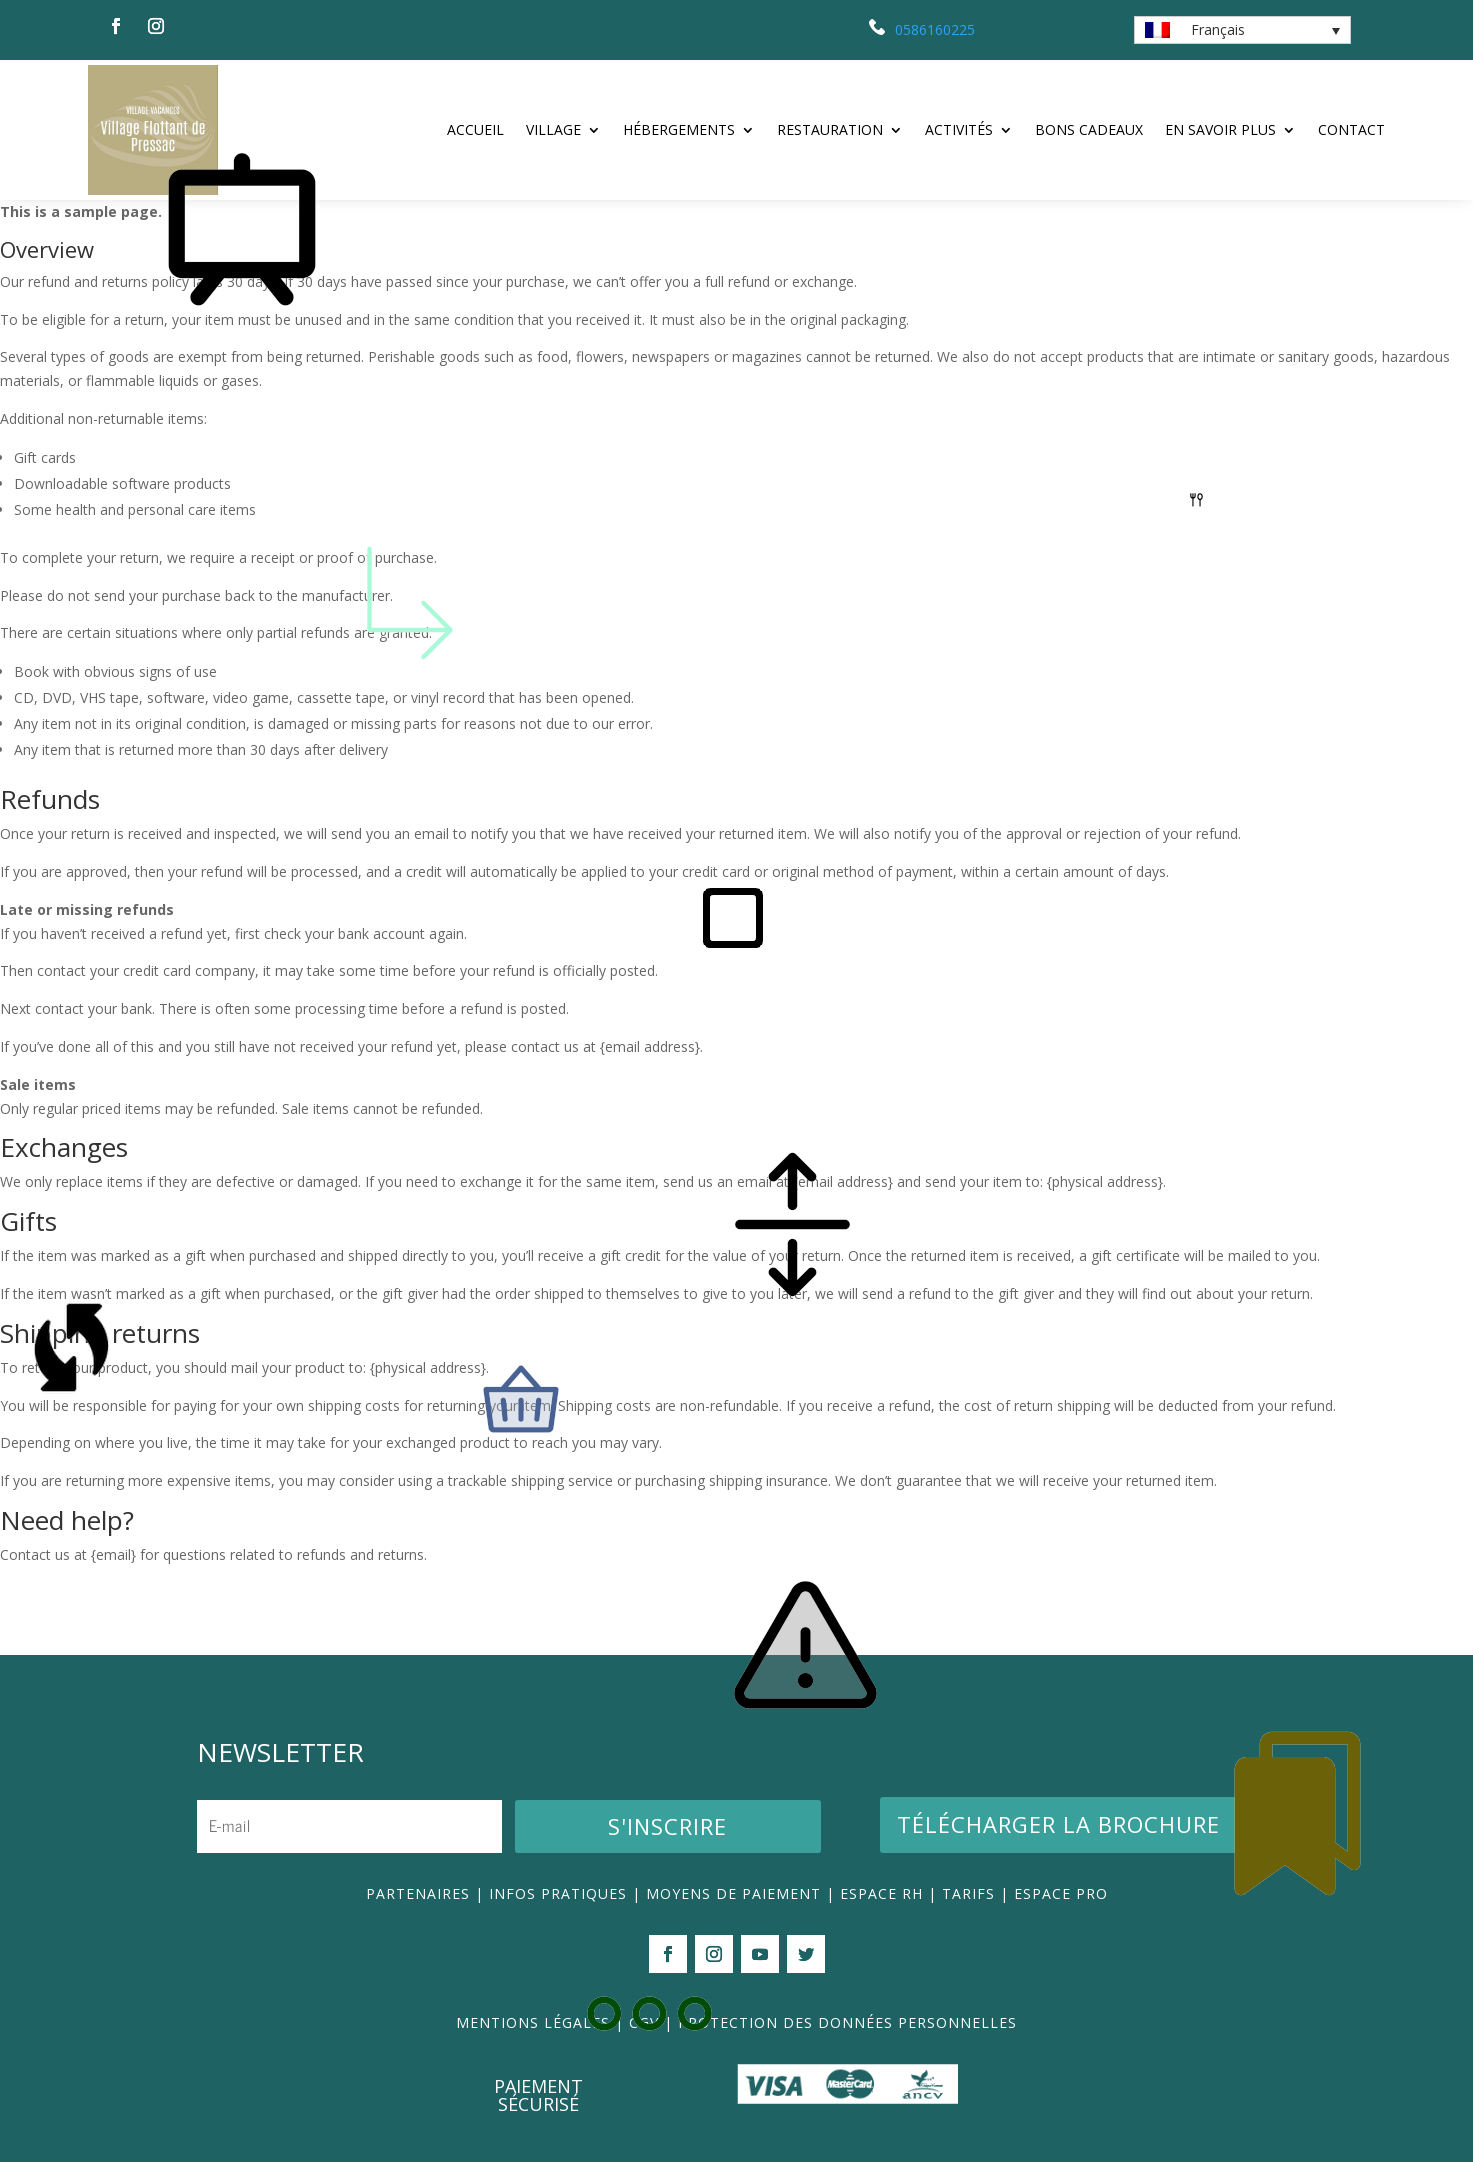  I want to click on move item down and to the right, so click(401, 603).